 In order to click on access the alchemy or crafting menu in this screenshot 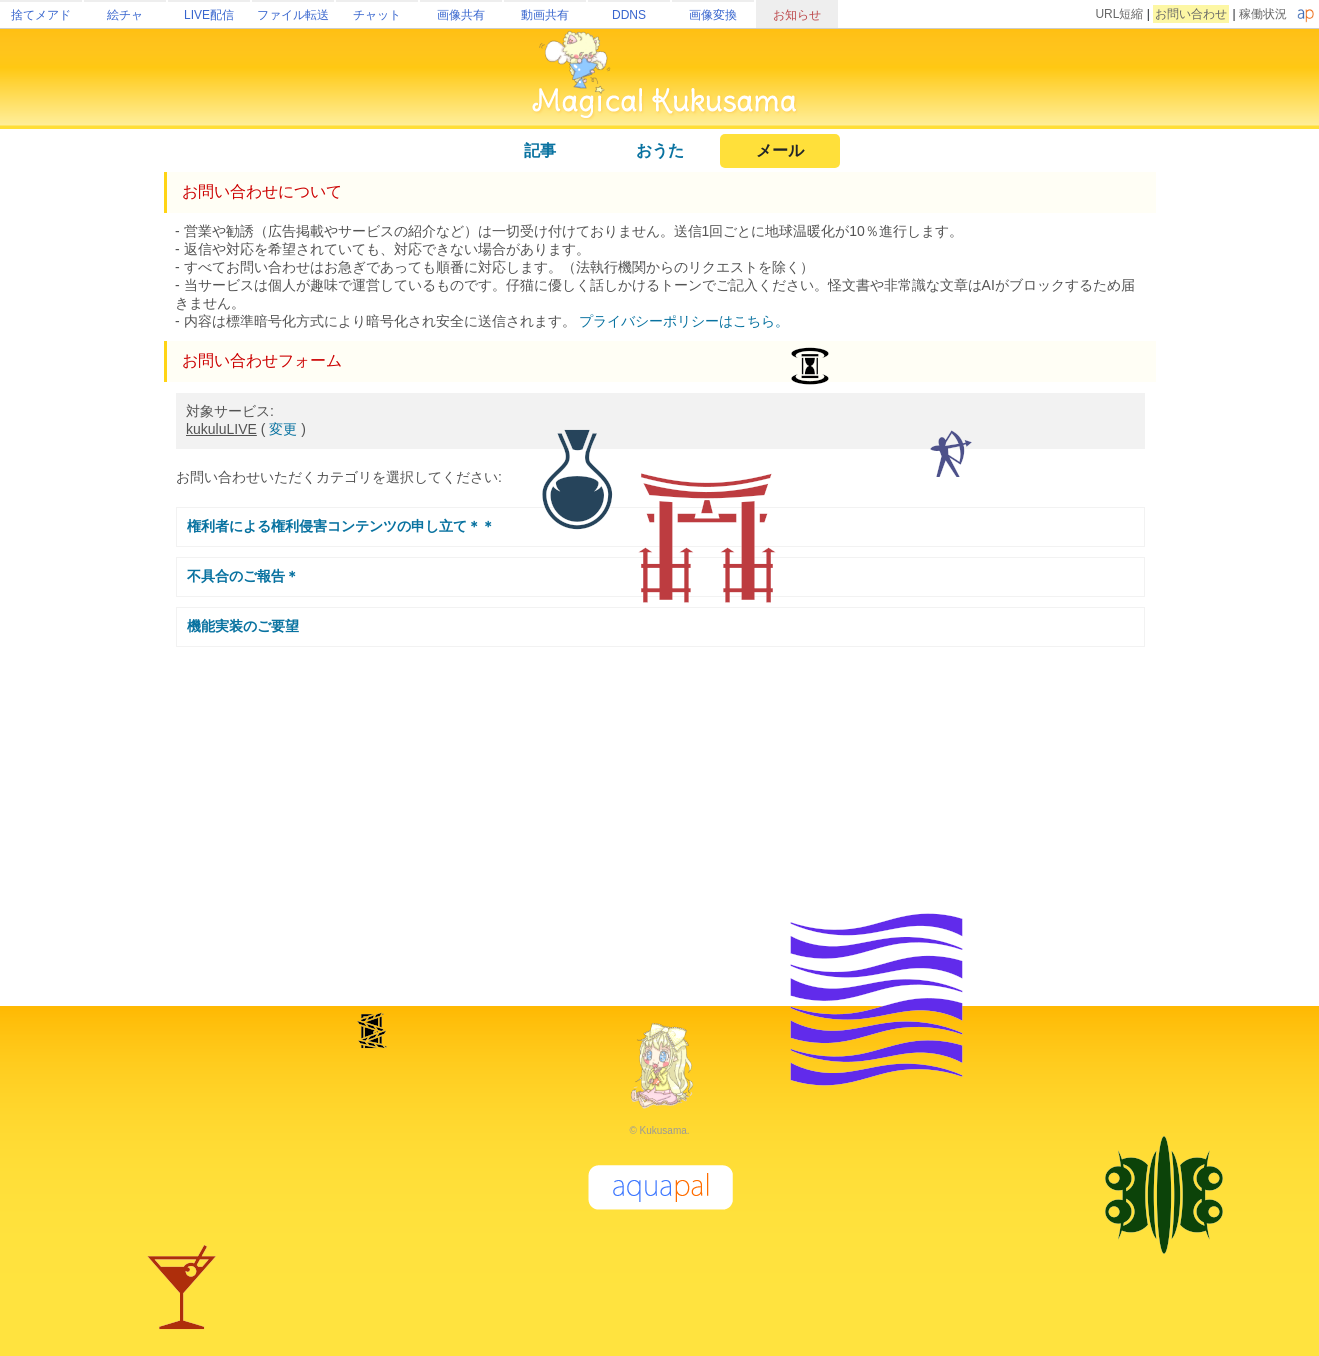, I will do `click(577, 480)`.